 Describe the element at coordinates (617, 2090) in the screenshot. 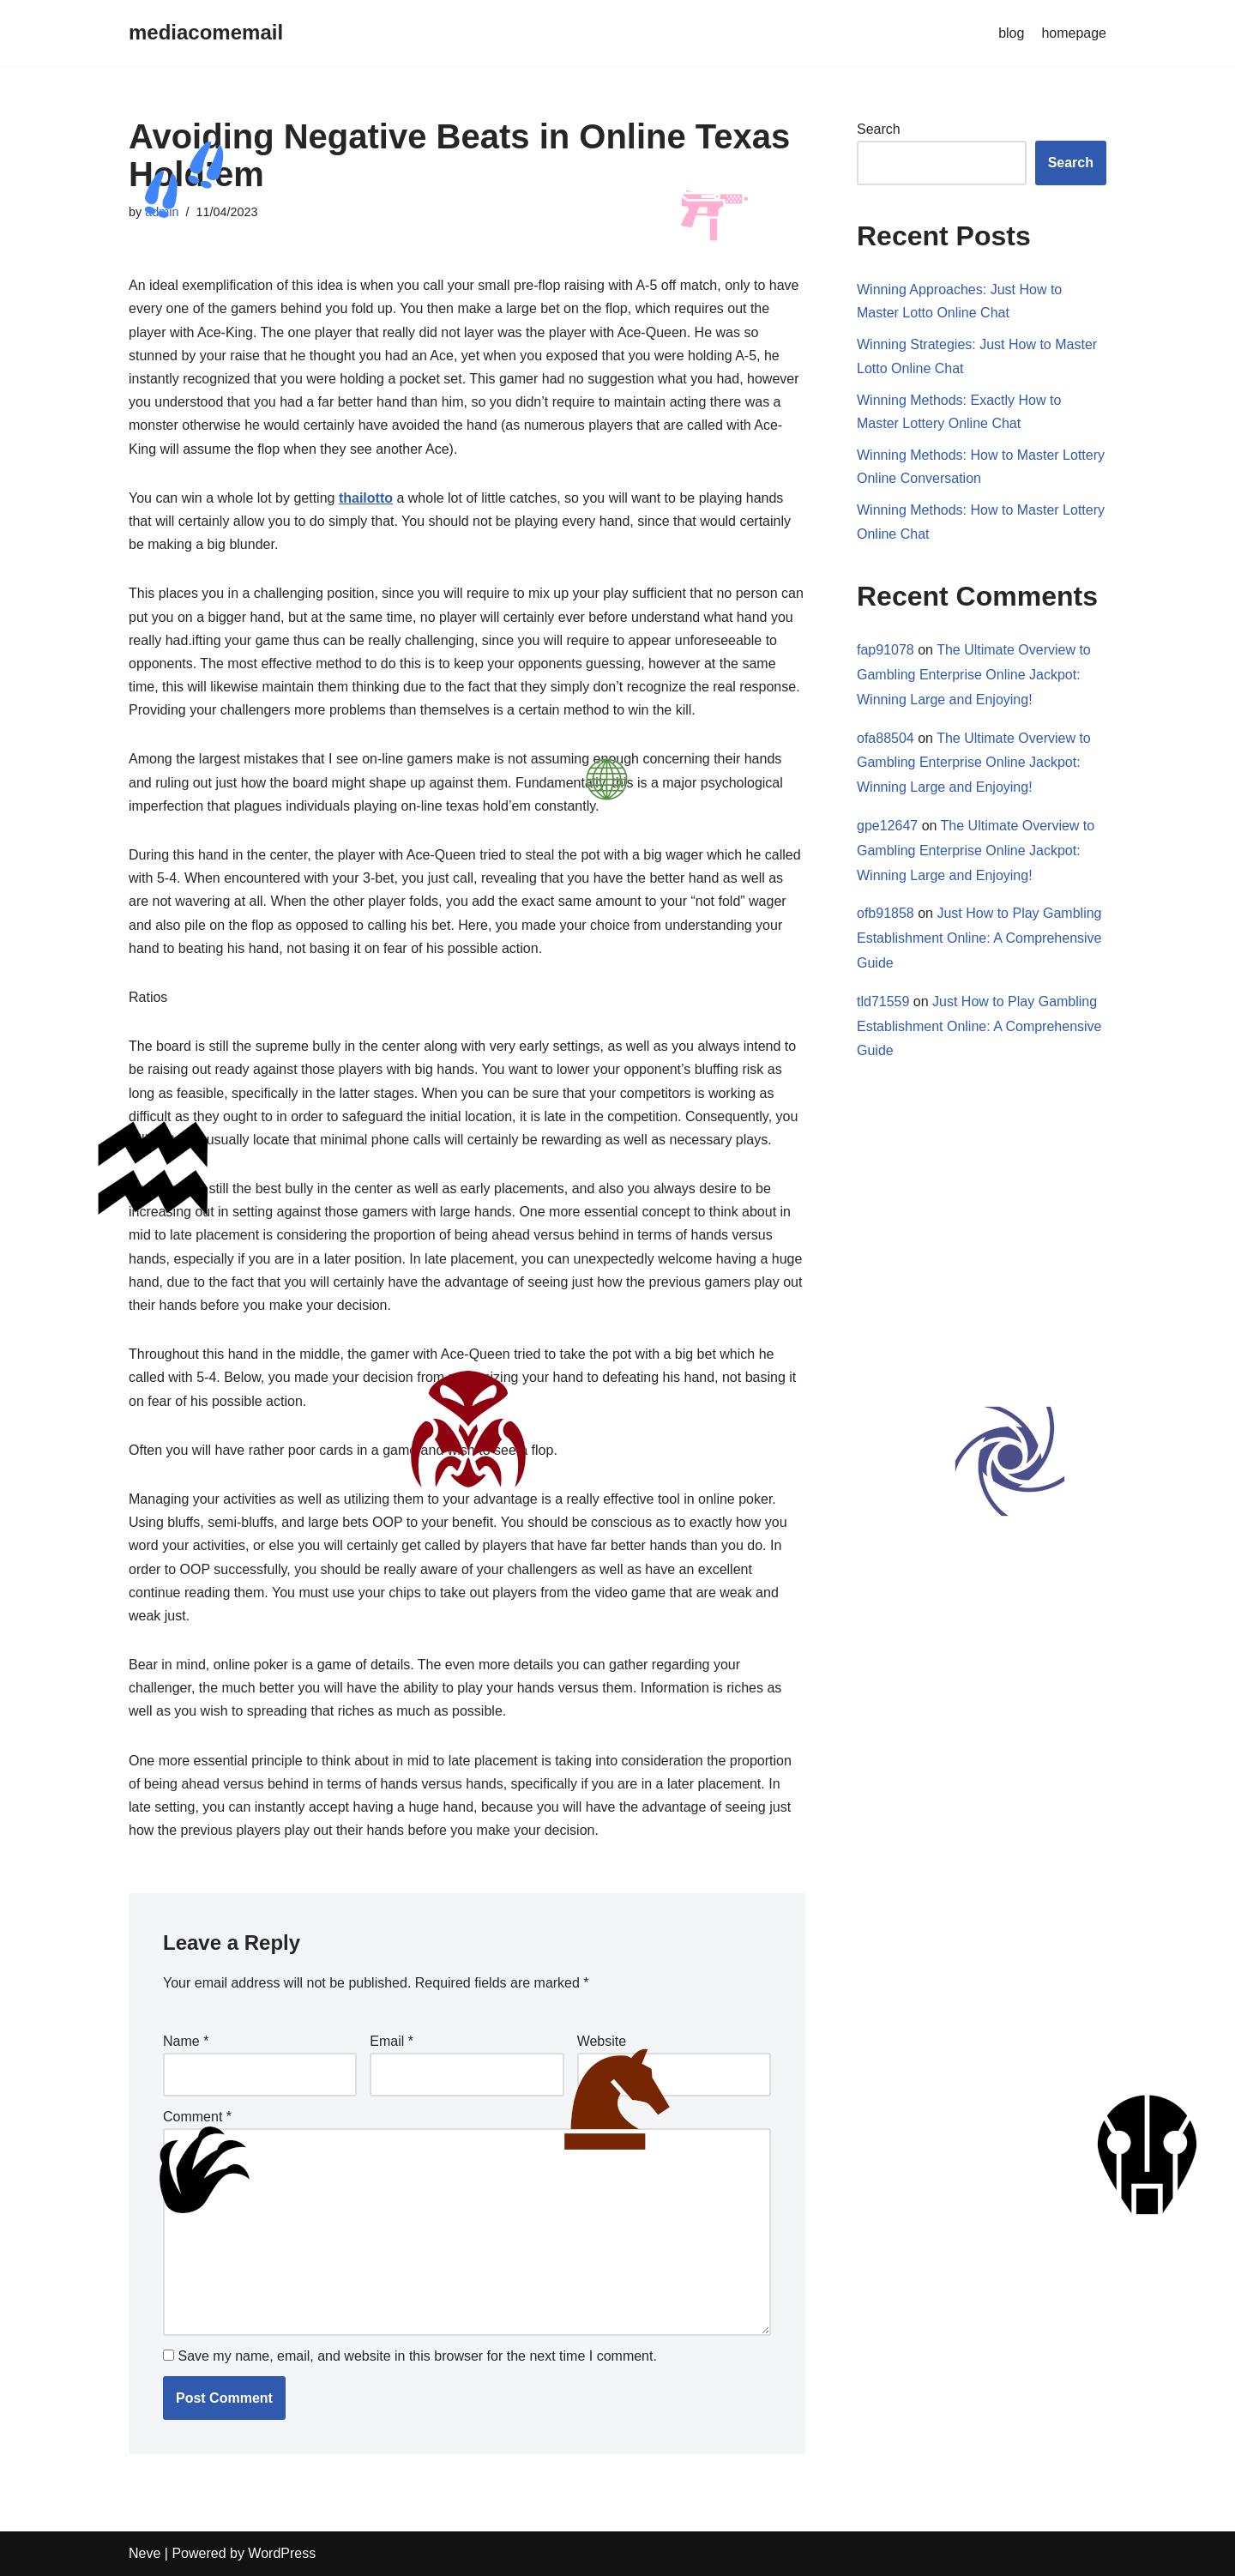

I see `play chess or strategy games` at that location.